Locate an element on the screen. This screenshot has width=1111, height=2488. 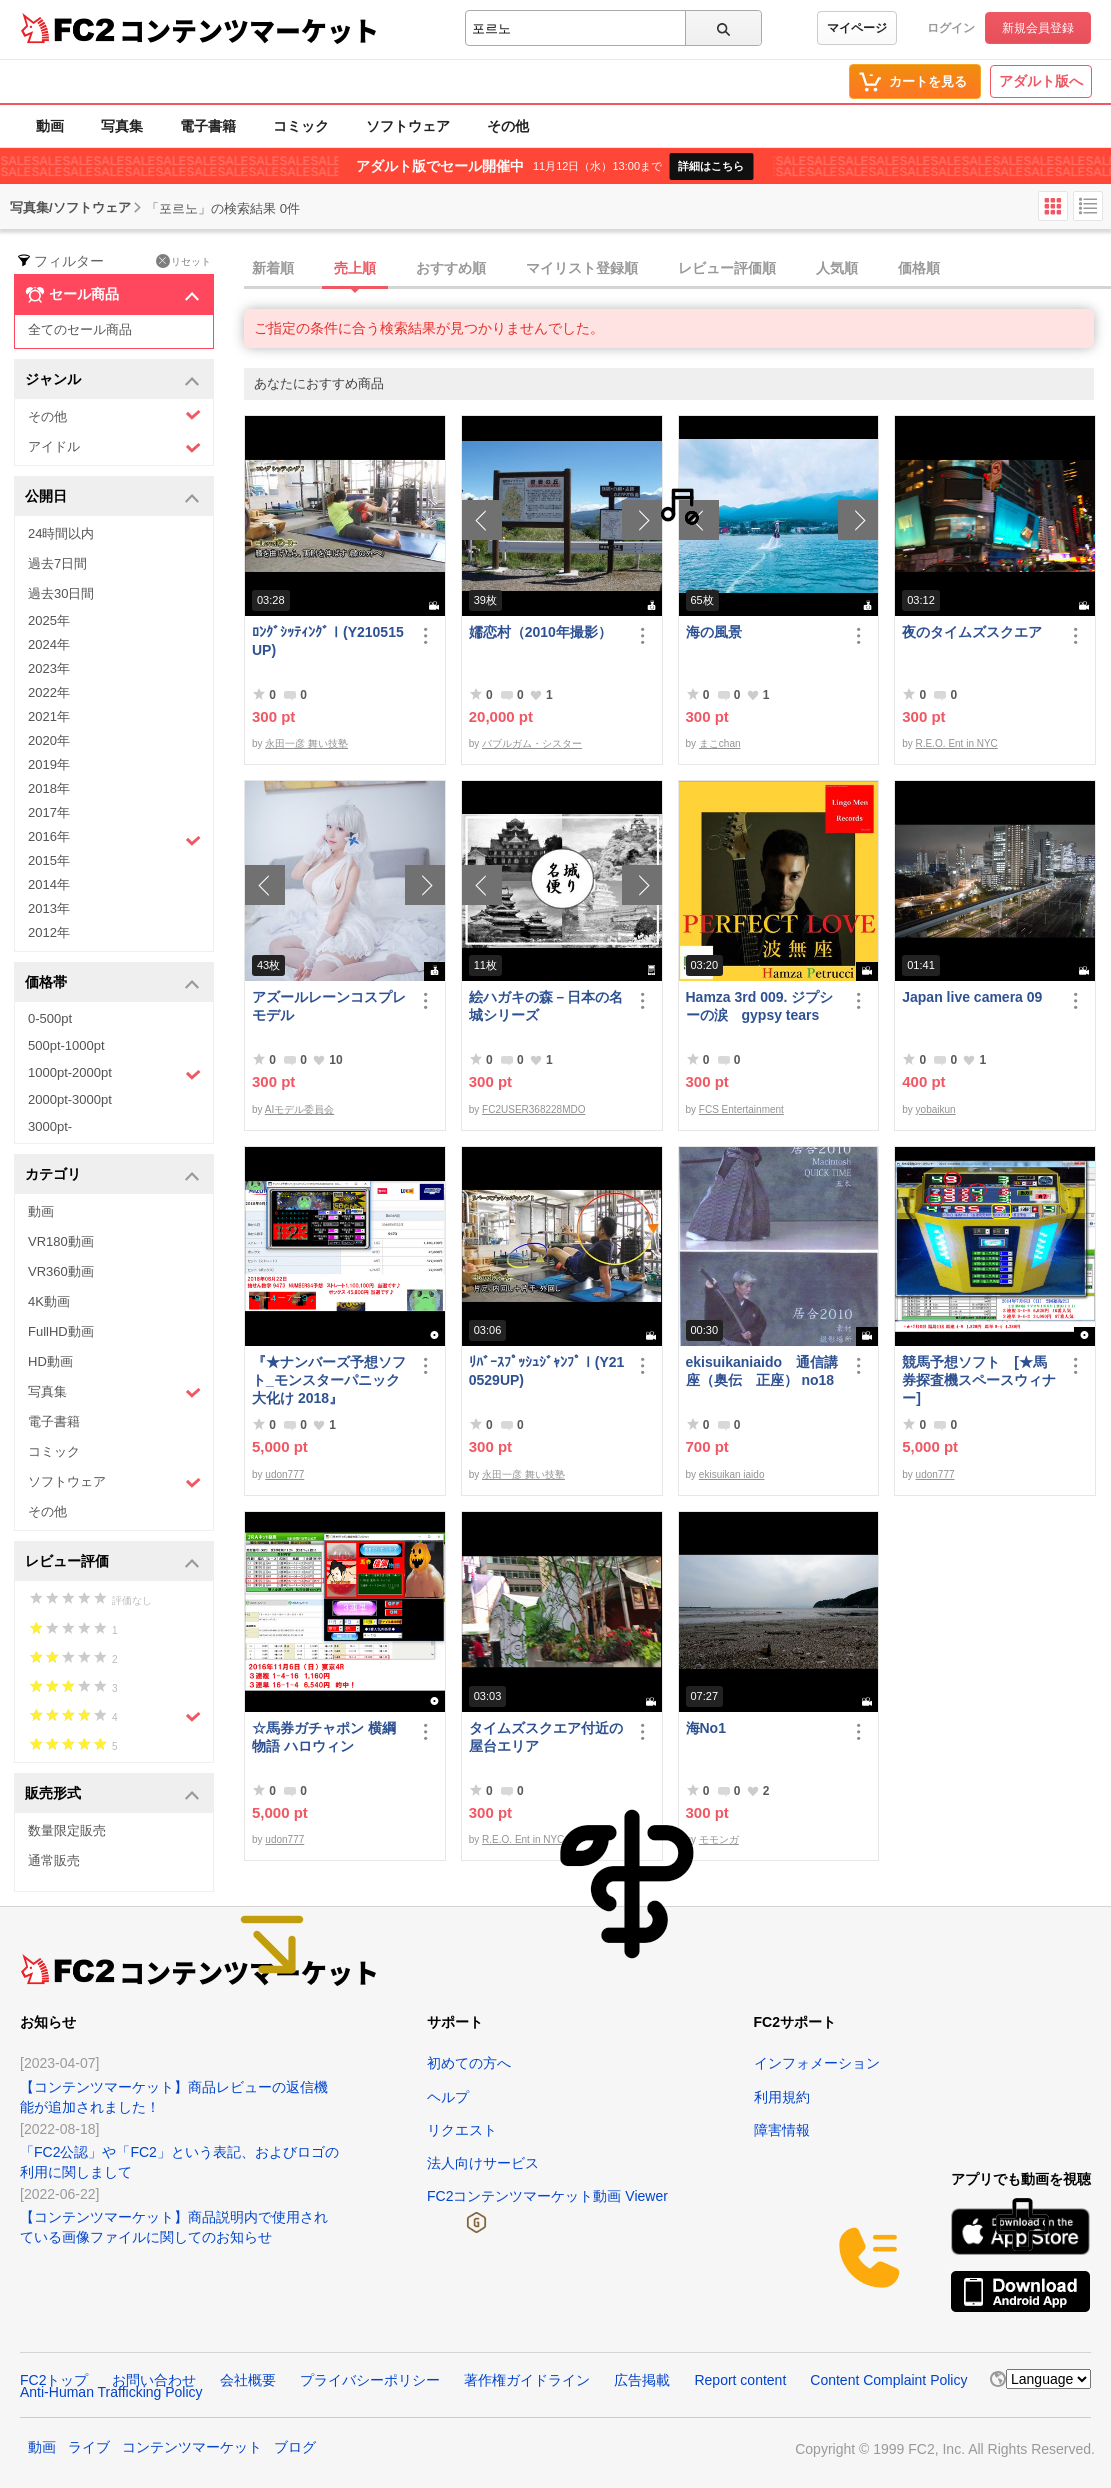
access health or medical information is located at coordinates (1022, 2224).